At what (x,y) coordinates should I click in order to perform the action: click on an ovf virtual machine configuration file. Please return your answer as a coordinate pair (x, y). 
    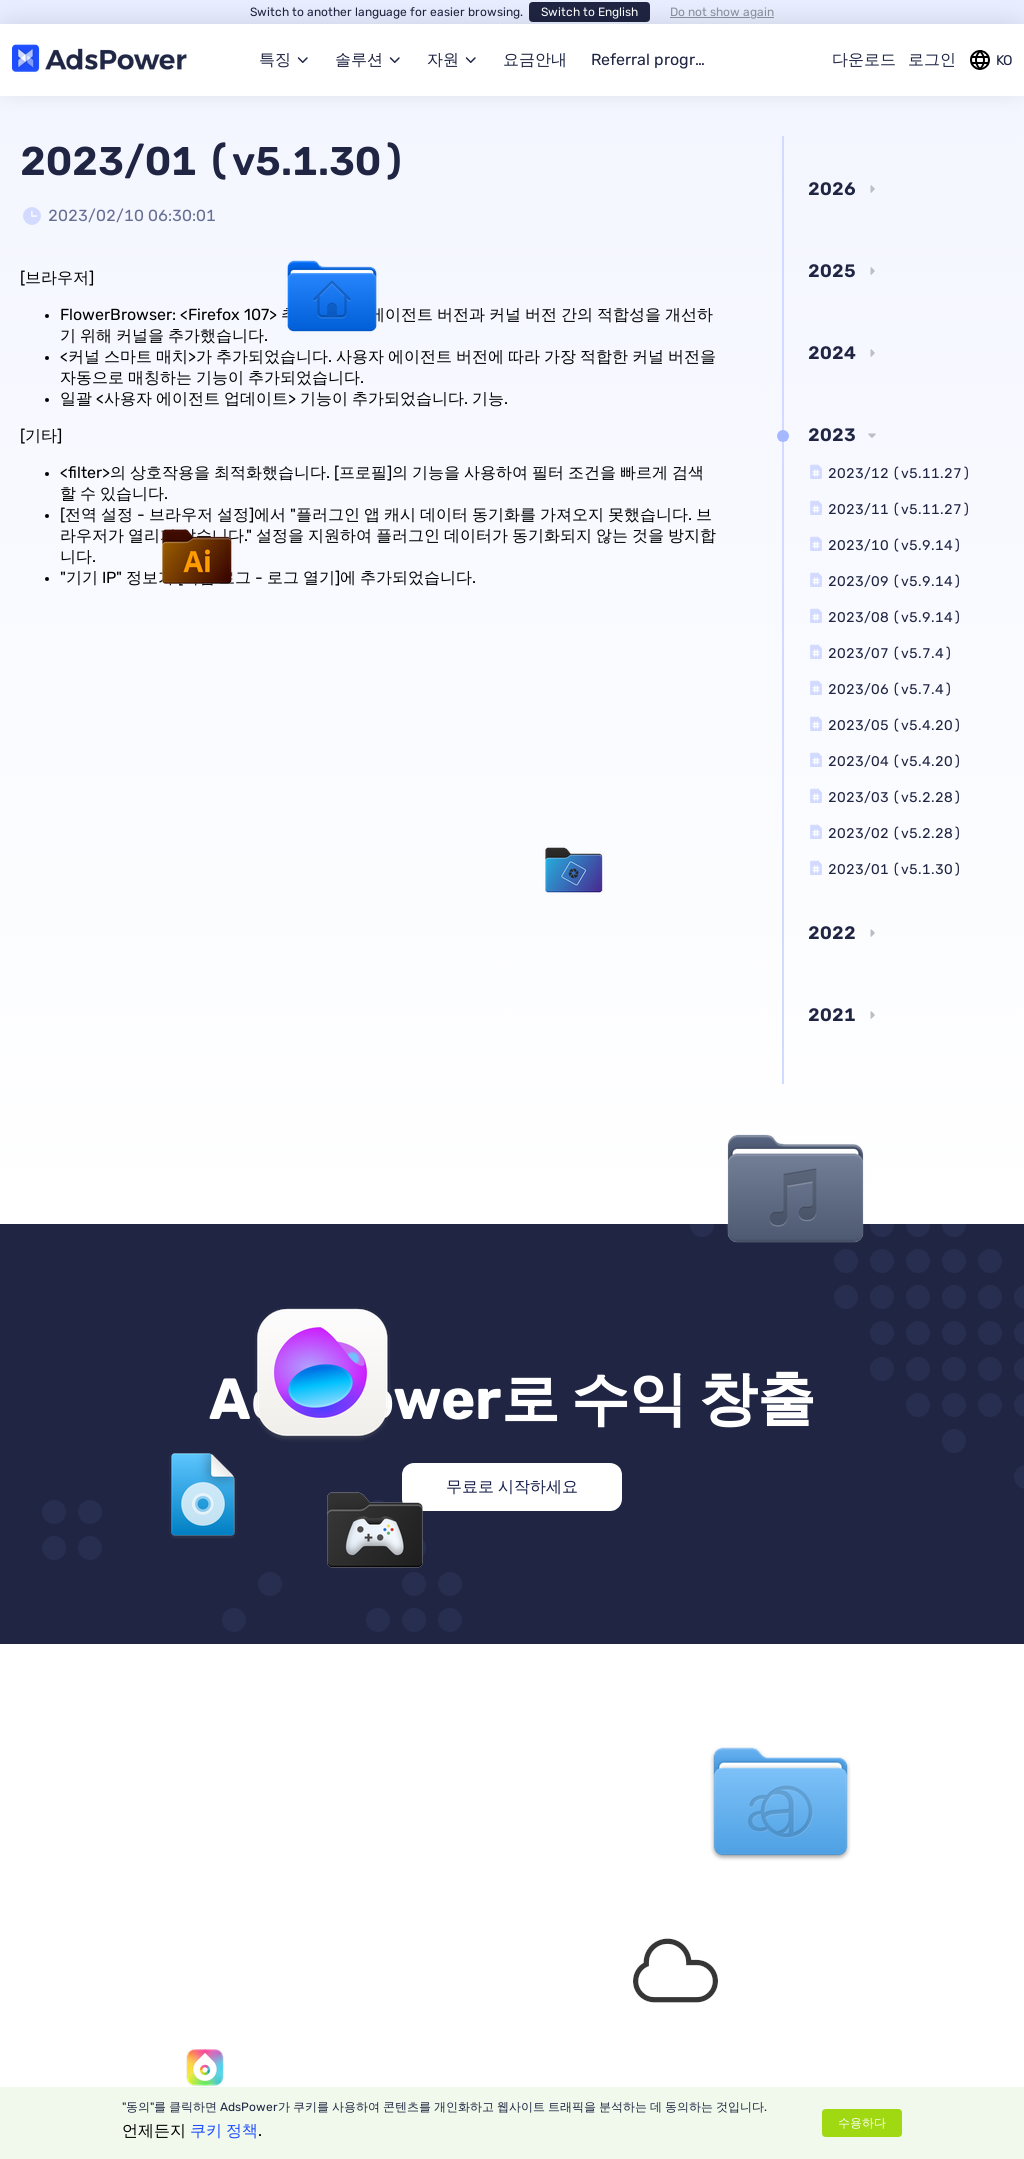
    Looking at the image, I should click on (203, 1496).